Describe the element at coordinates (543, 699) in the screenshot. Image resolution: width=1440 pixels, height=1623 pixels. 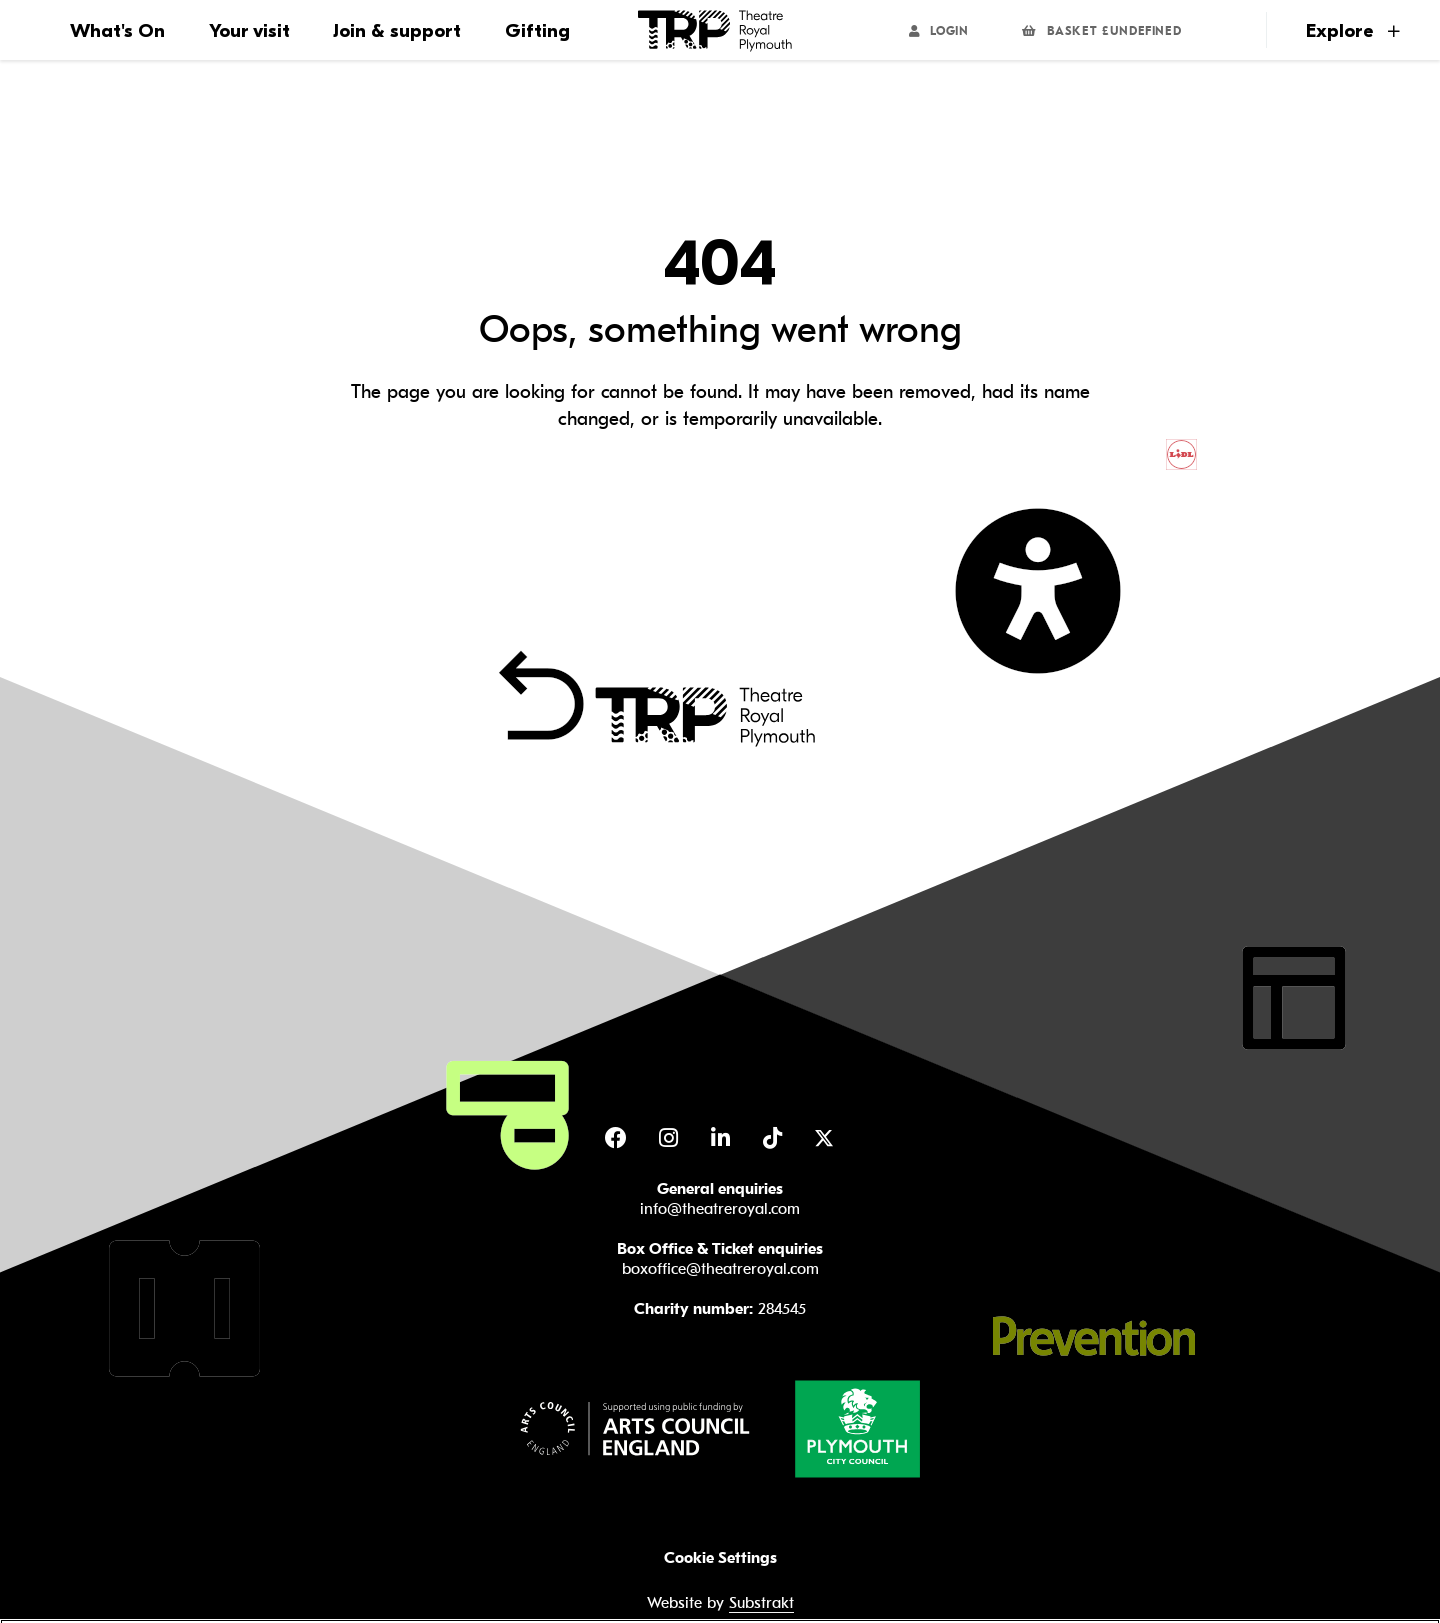
I see `go back to the previous screen` at that location.